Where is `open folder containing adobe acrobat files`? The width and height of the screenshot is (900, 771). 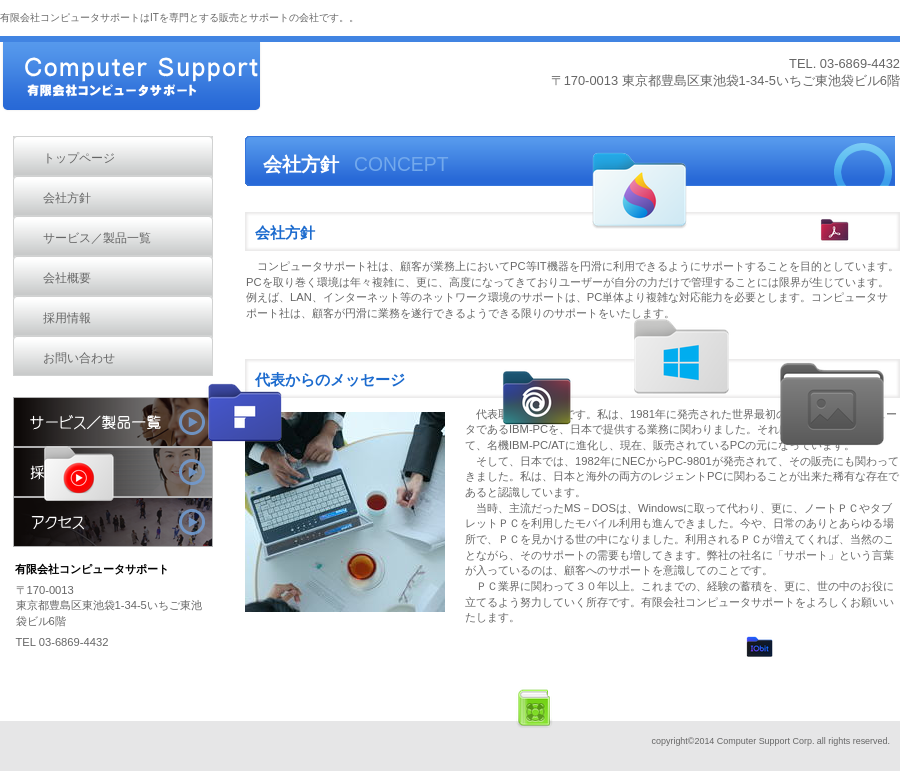 open folder containing adobe acrobat files is located at coordinates (834, 230).